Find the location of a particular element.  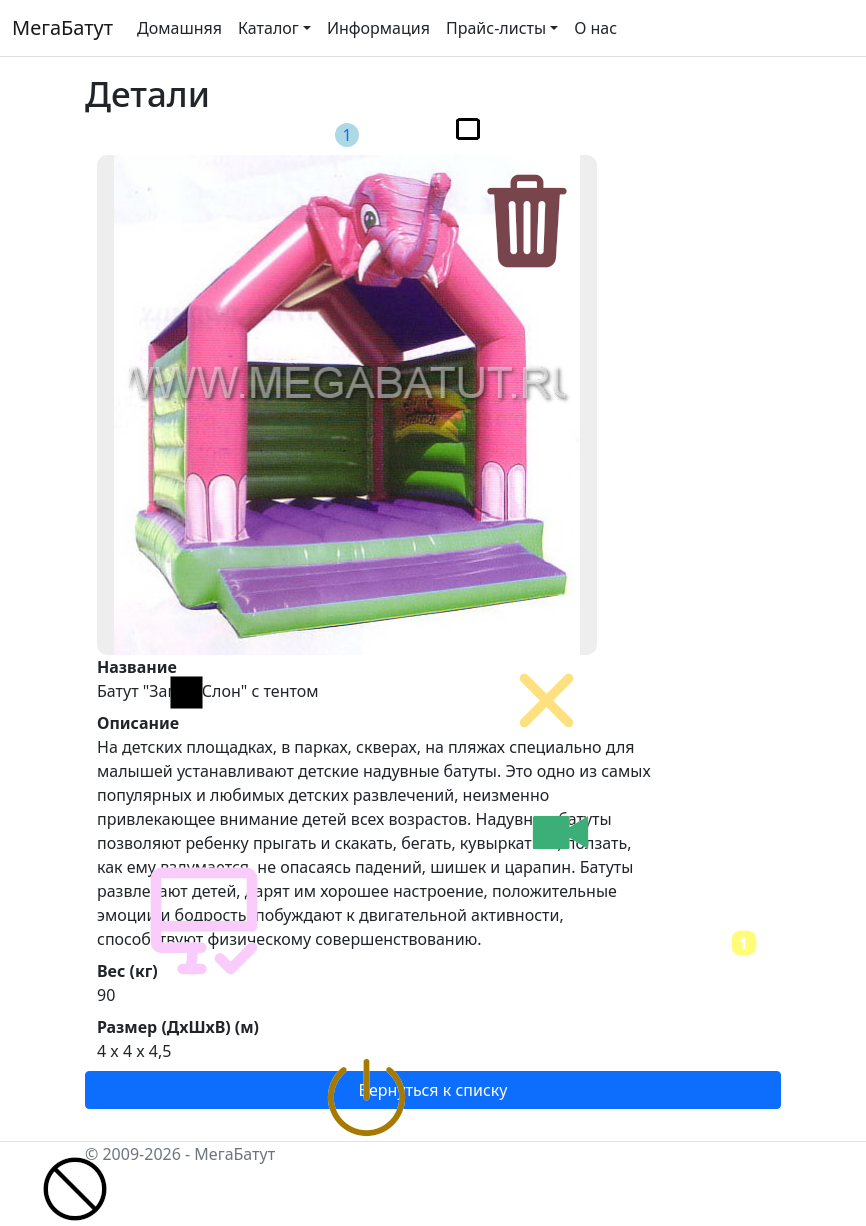

crop image to 3:2 aspect ratio is located at coordinates (468, 129).